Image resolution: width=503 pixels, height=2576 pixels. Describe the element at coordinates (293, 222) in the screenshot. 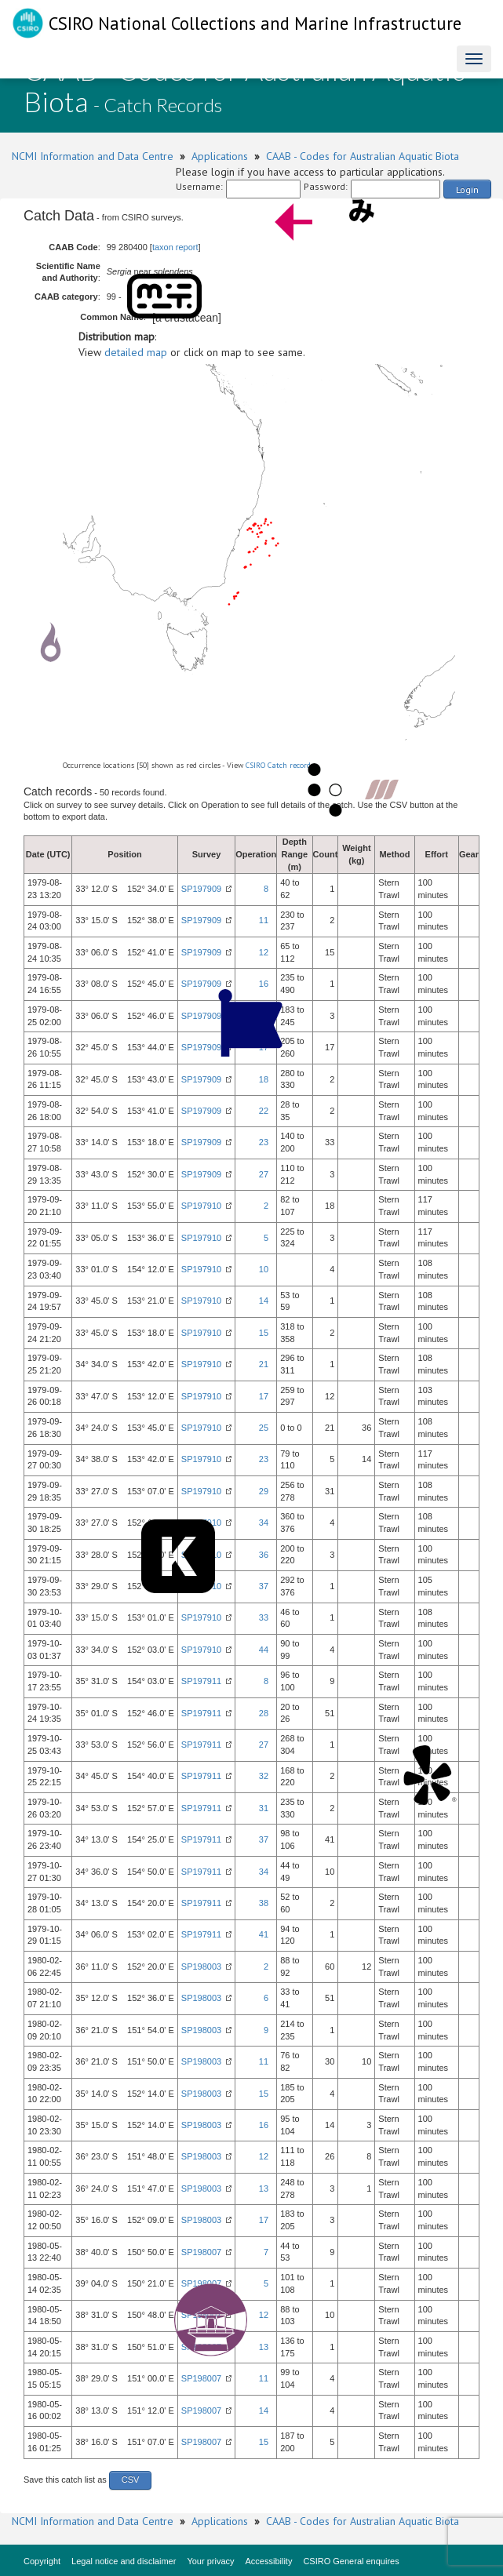

I see `go back to the previous screen` at that location.